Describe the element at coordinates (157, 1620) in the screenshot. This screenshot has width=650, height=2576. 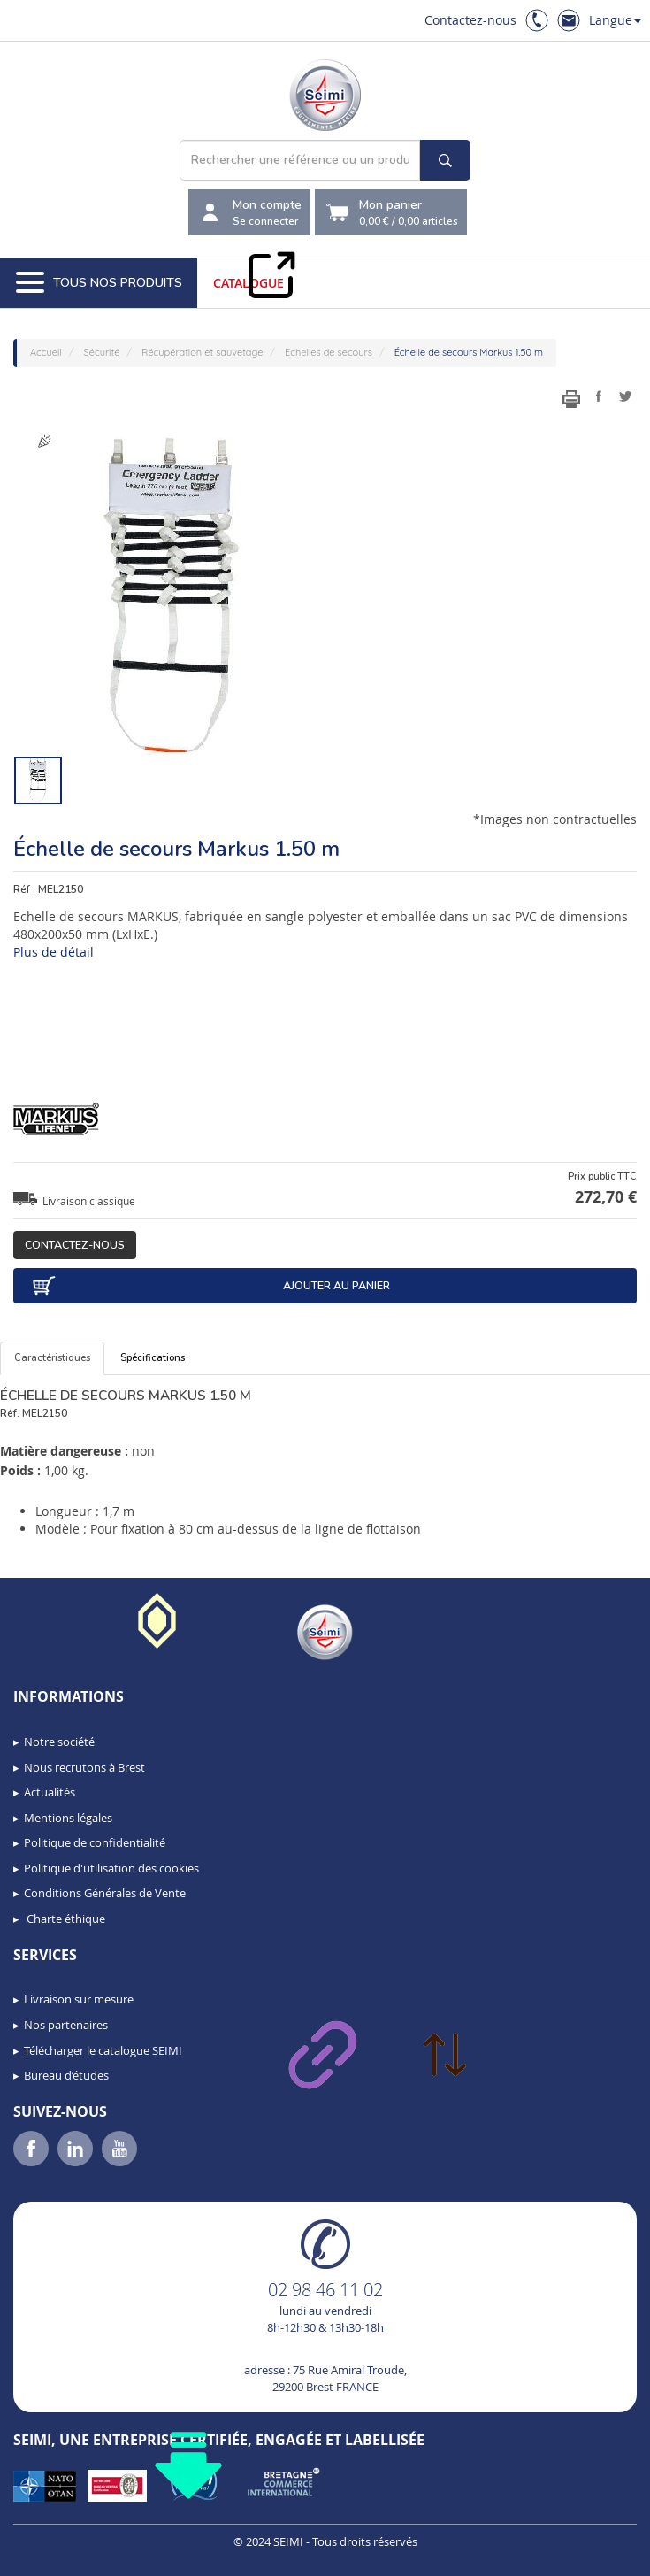
I see `indicates a Discord server booster status` at that location.